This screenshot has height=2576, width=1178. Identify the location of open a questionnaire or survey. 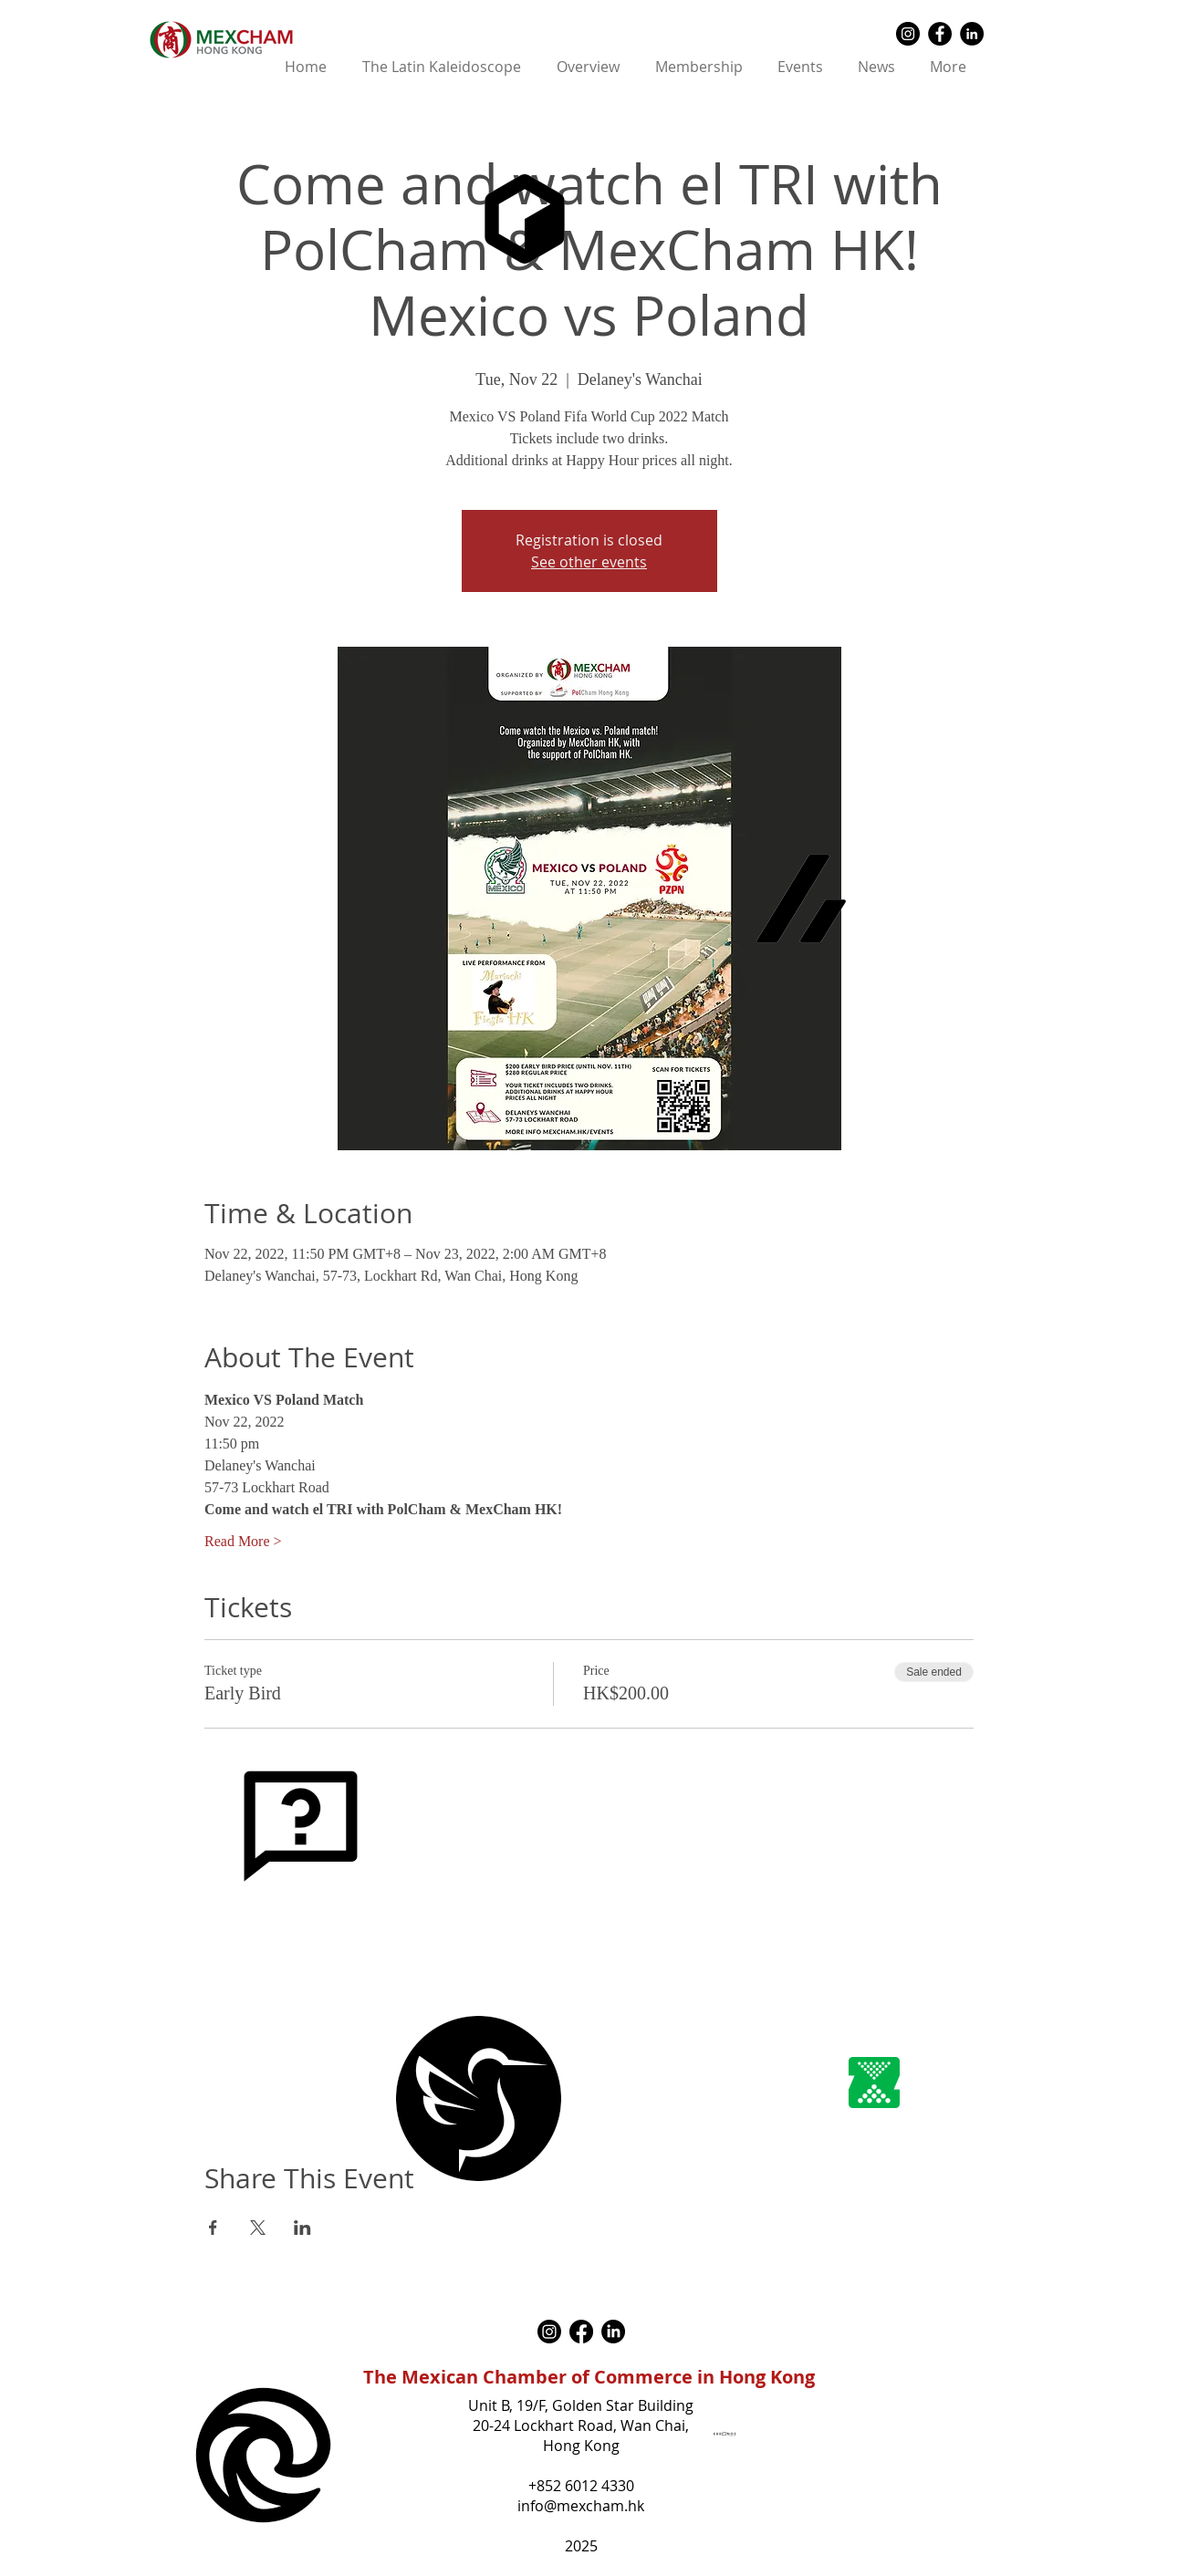
(300, 1822).